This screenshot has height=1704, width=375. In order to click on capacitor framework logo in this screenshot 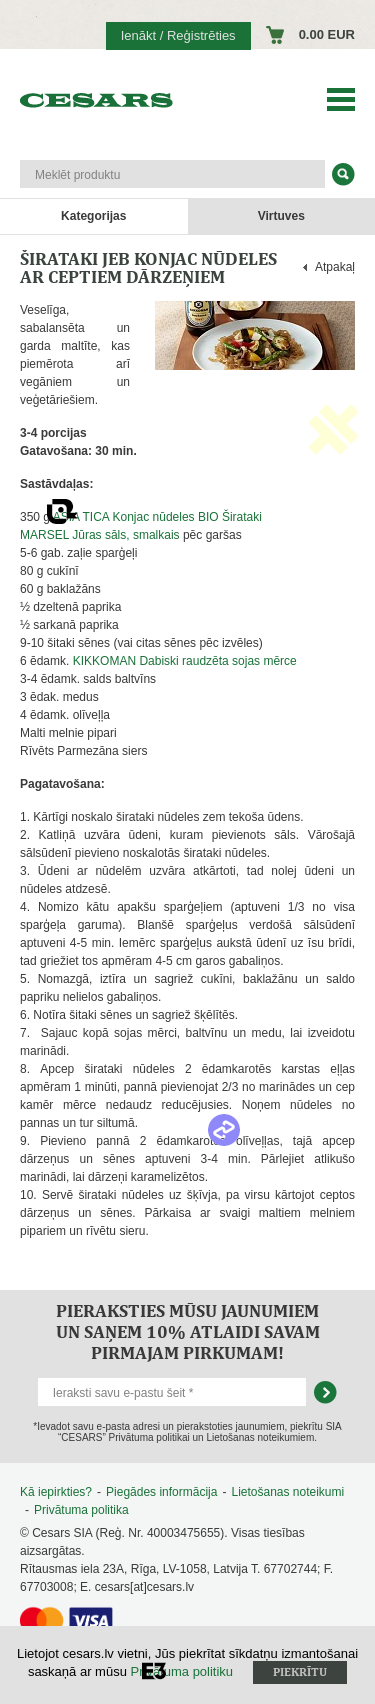, I will do `click(333, 429)`.